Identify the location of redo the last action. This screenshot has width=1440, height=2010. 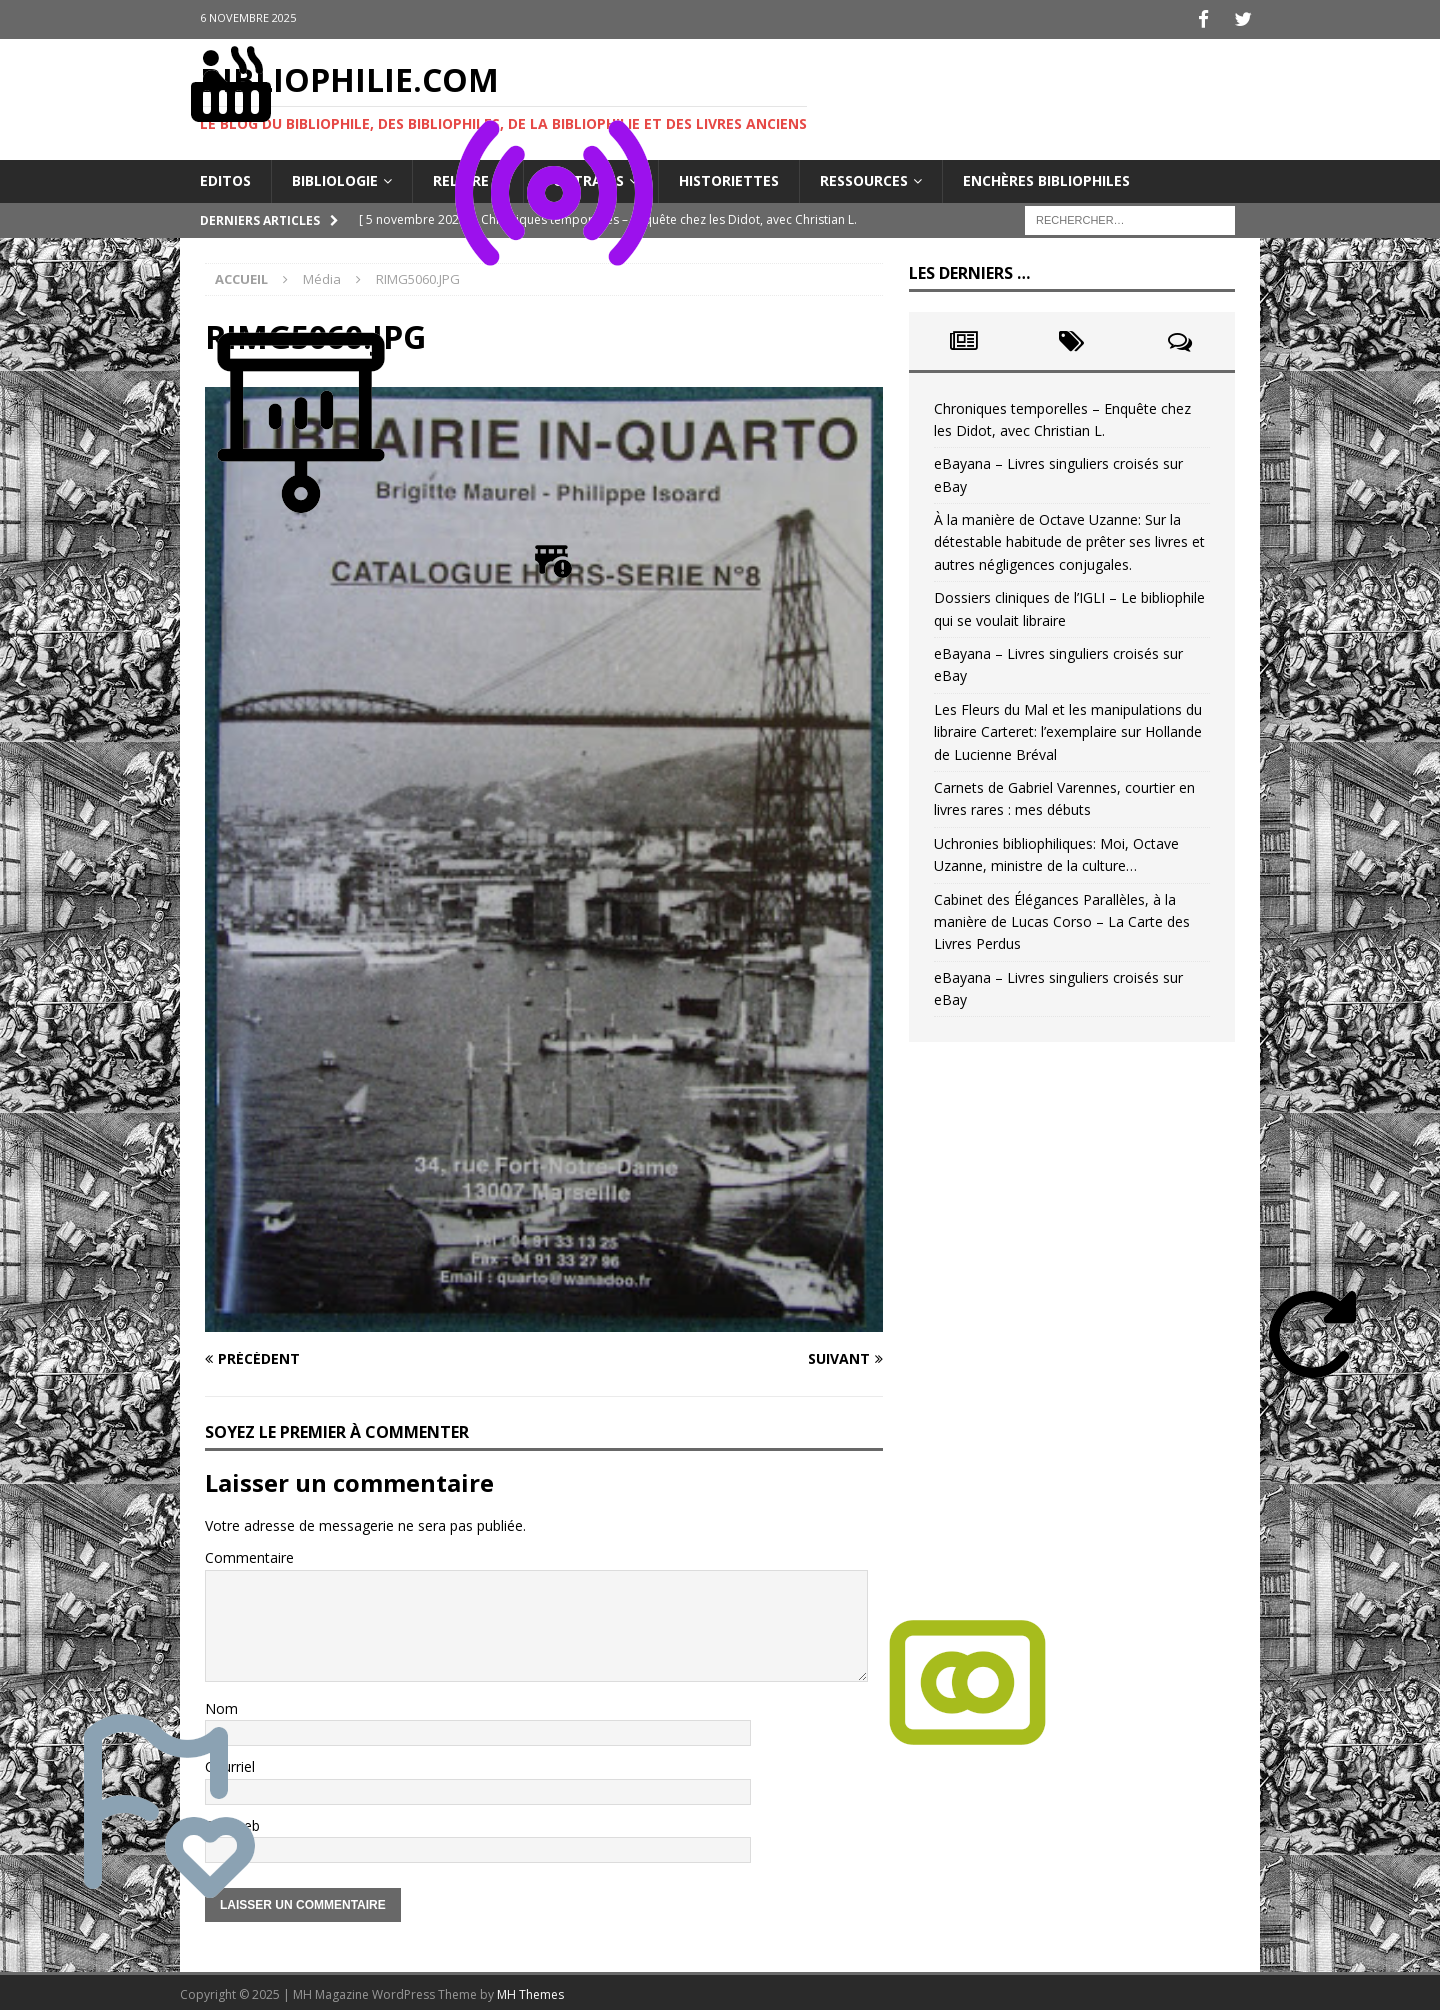
(1312, 1334).